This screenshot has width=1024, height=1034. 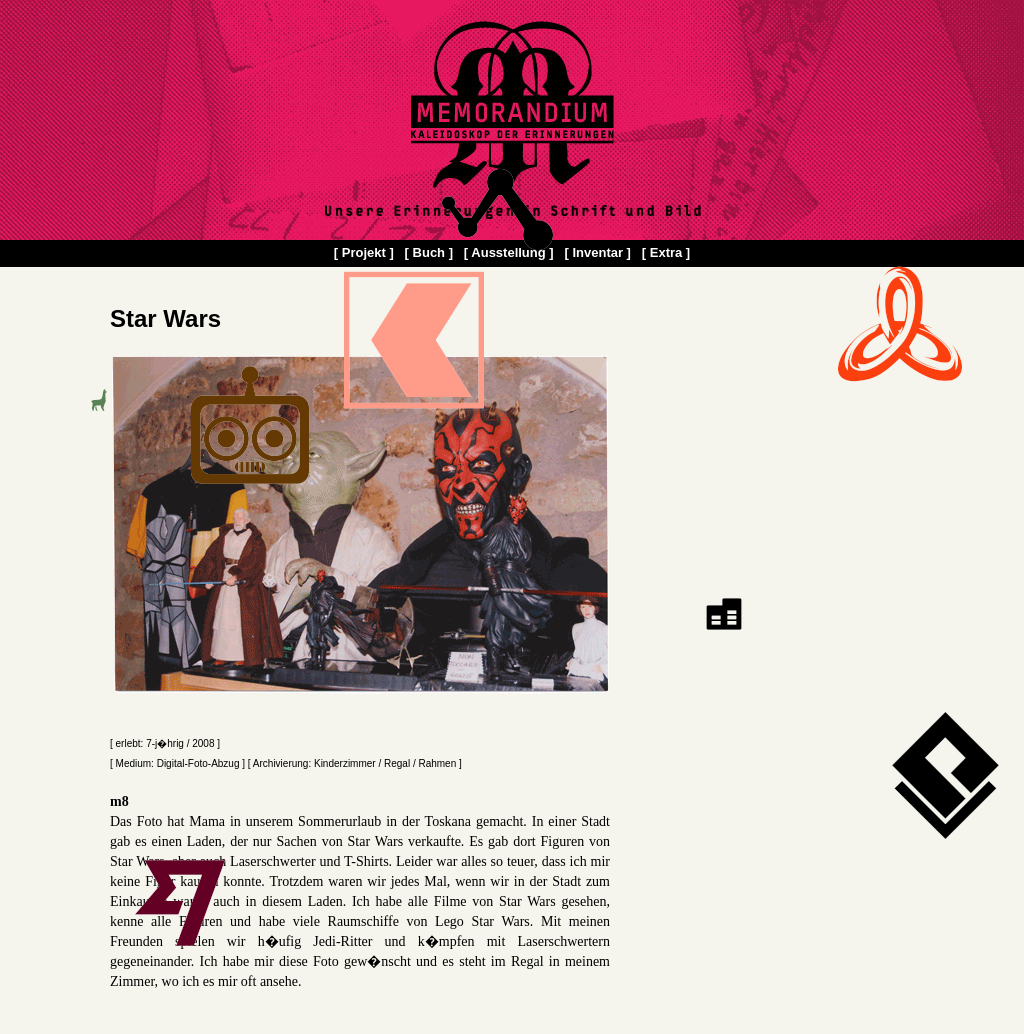 What do you see at coordinates (900, 324) in the screenshot?
I see `treyarch game studio logo` at bounding box center [900, 324].